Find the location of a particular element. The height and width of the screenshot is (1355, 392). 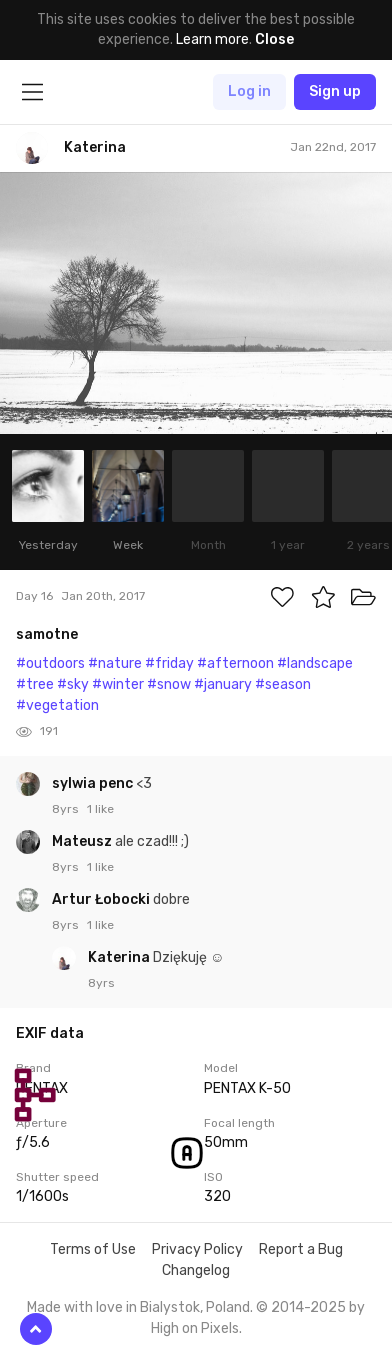

select font style or text option A is located at coordinates (187, 1153).